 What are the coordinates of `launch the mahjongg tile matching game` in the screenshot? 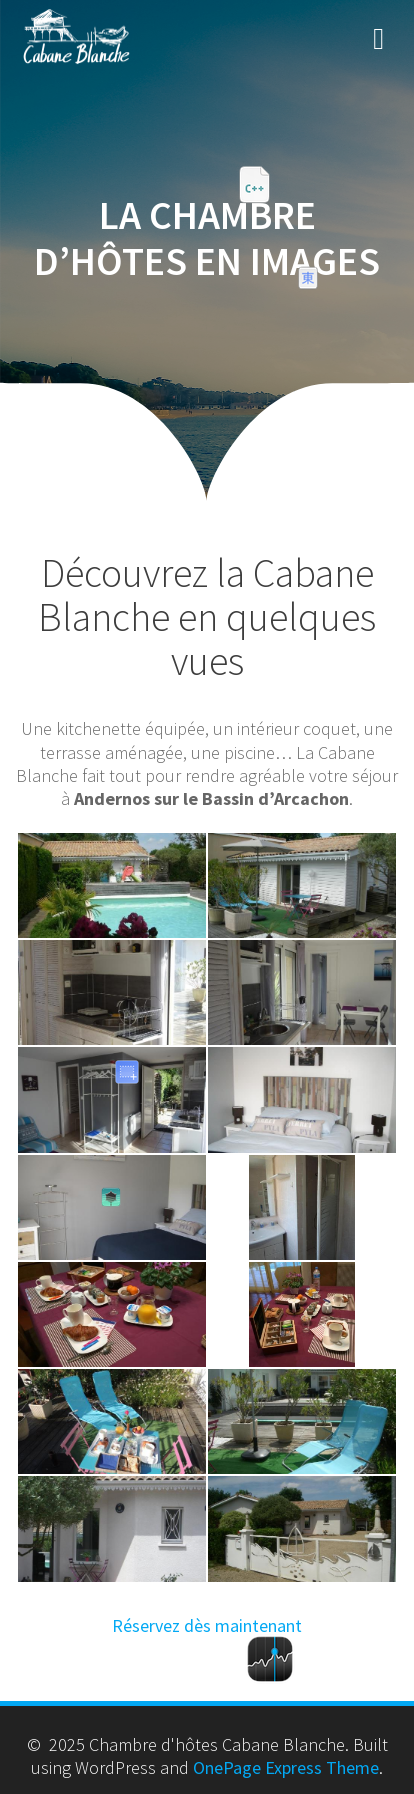 It's located at (308, 278).